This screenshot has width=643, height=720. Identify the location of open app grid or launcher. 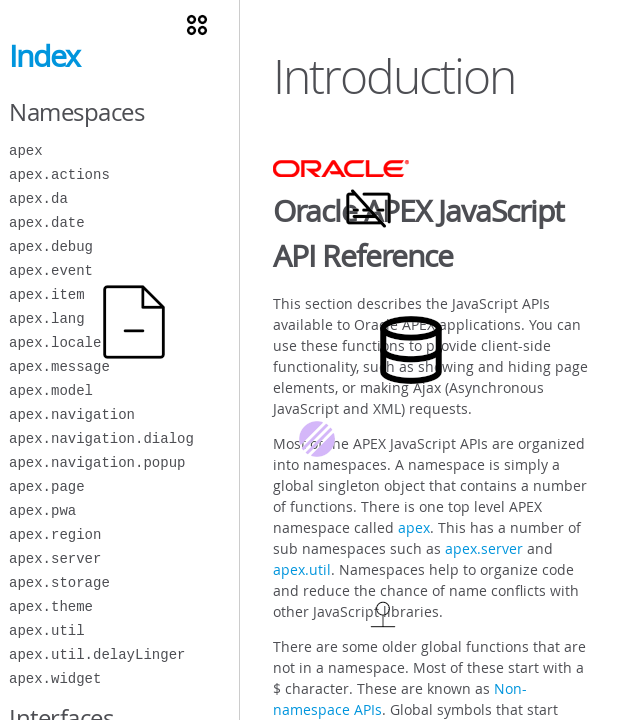
(197, 25).